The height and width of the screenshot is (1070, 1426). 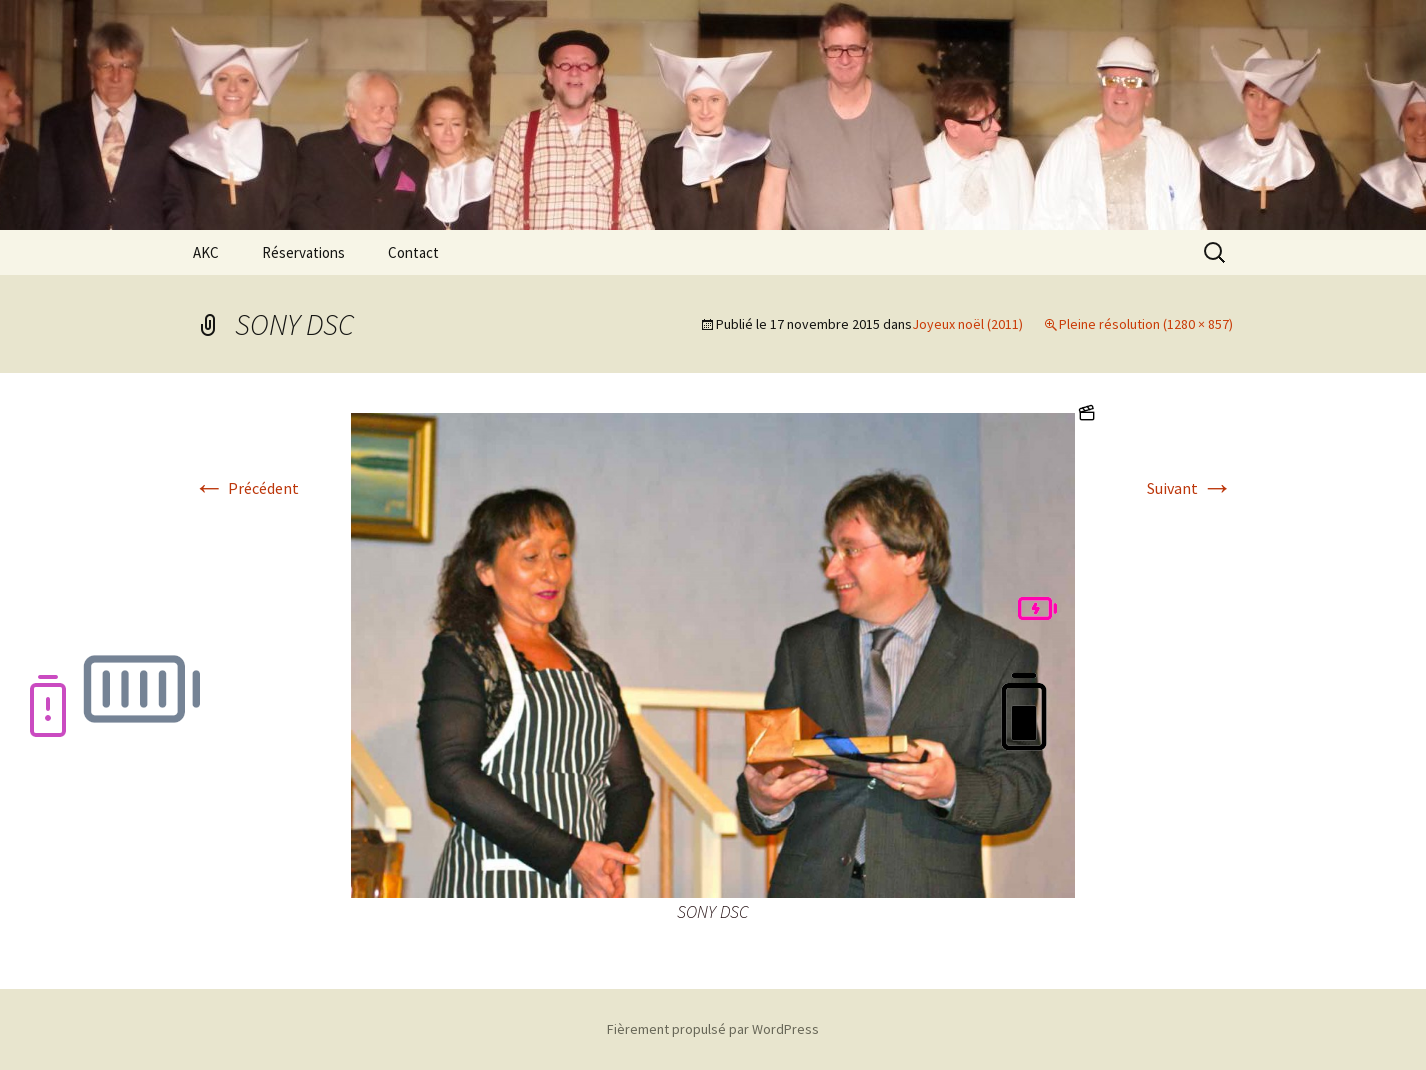 I want to click on indicates device is currently charging, so click(x=1037, y=608).